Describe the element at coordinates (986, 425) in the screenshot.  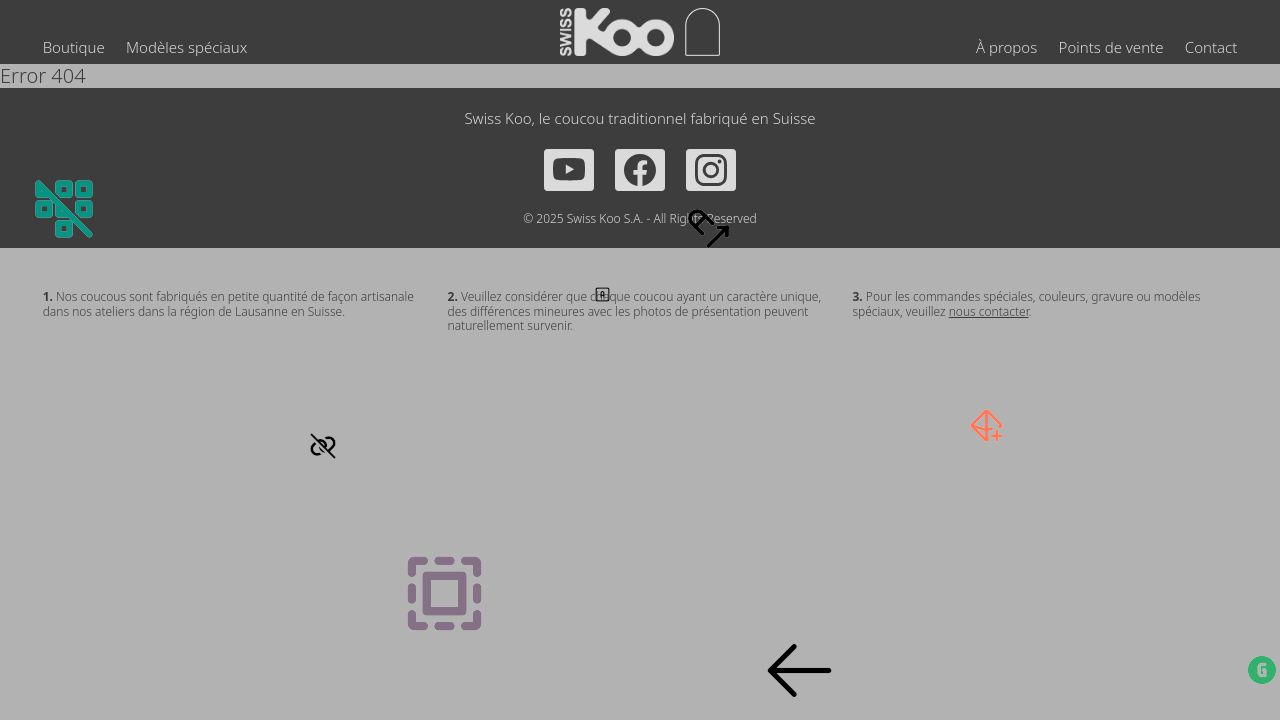
I see `add a new 3D object or shape` at that location.